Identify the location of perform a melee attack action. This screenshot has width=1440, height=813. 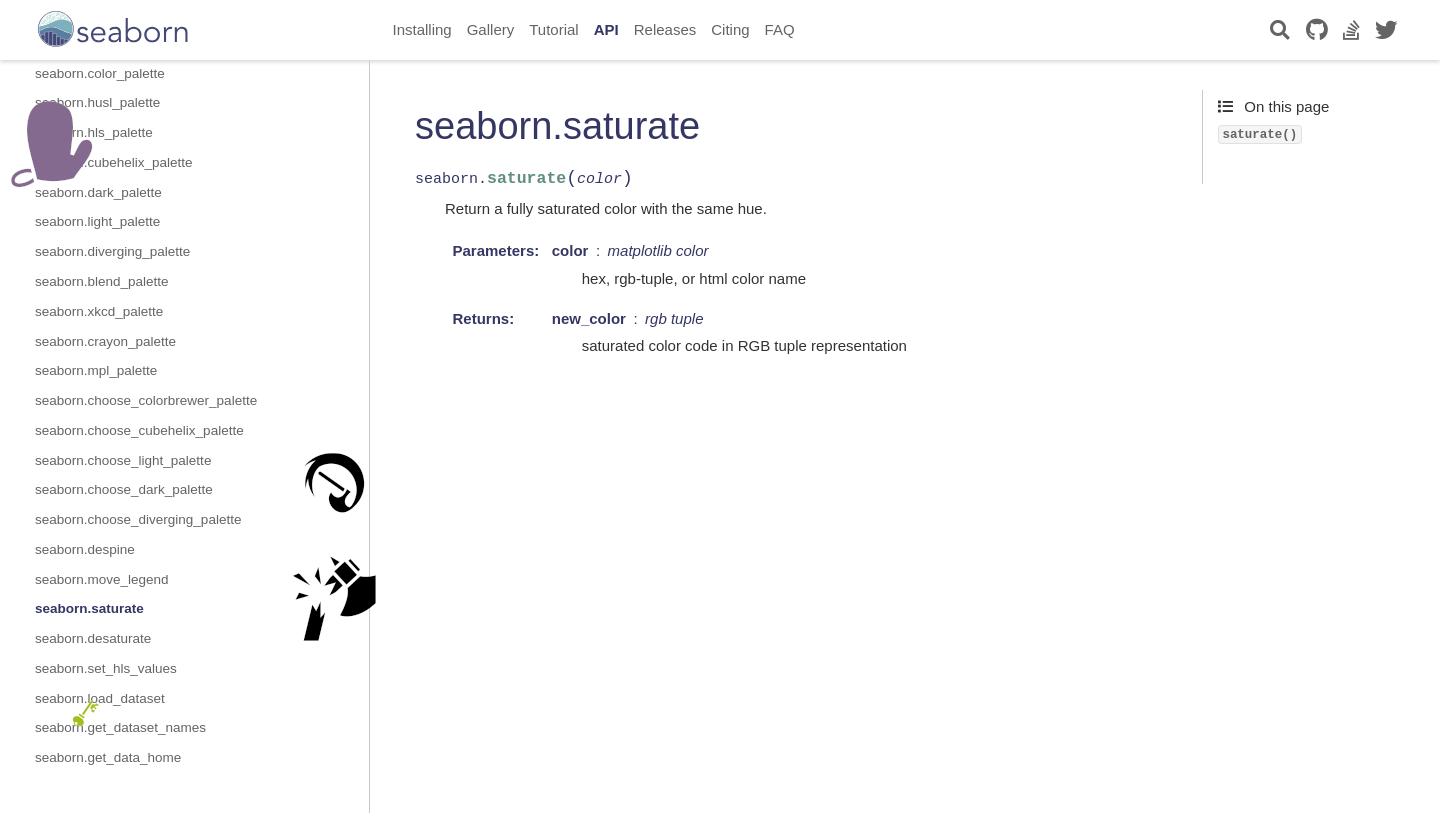
(334, 482).